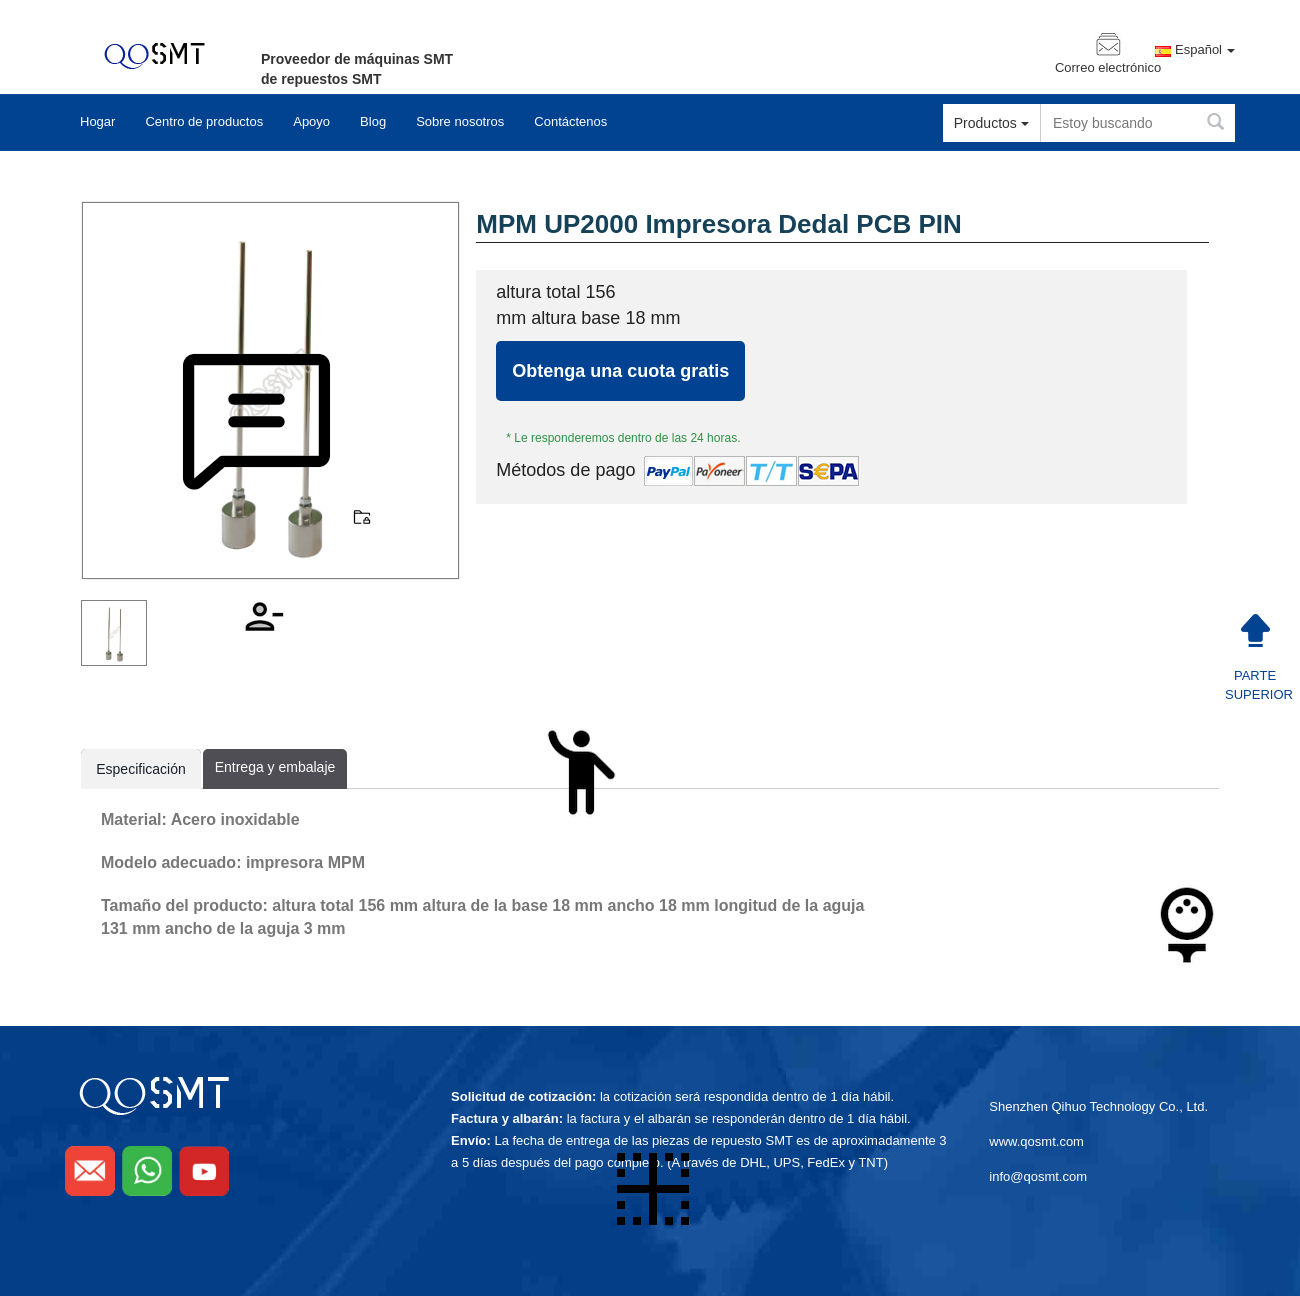  Describe the element at coordinates (653, 1189) in the screenshot. I see `apply inner borders to selected cells` at that location.